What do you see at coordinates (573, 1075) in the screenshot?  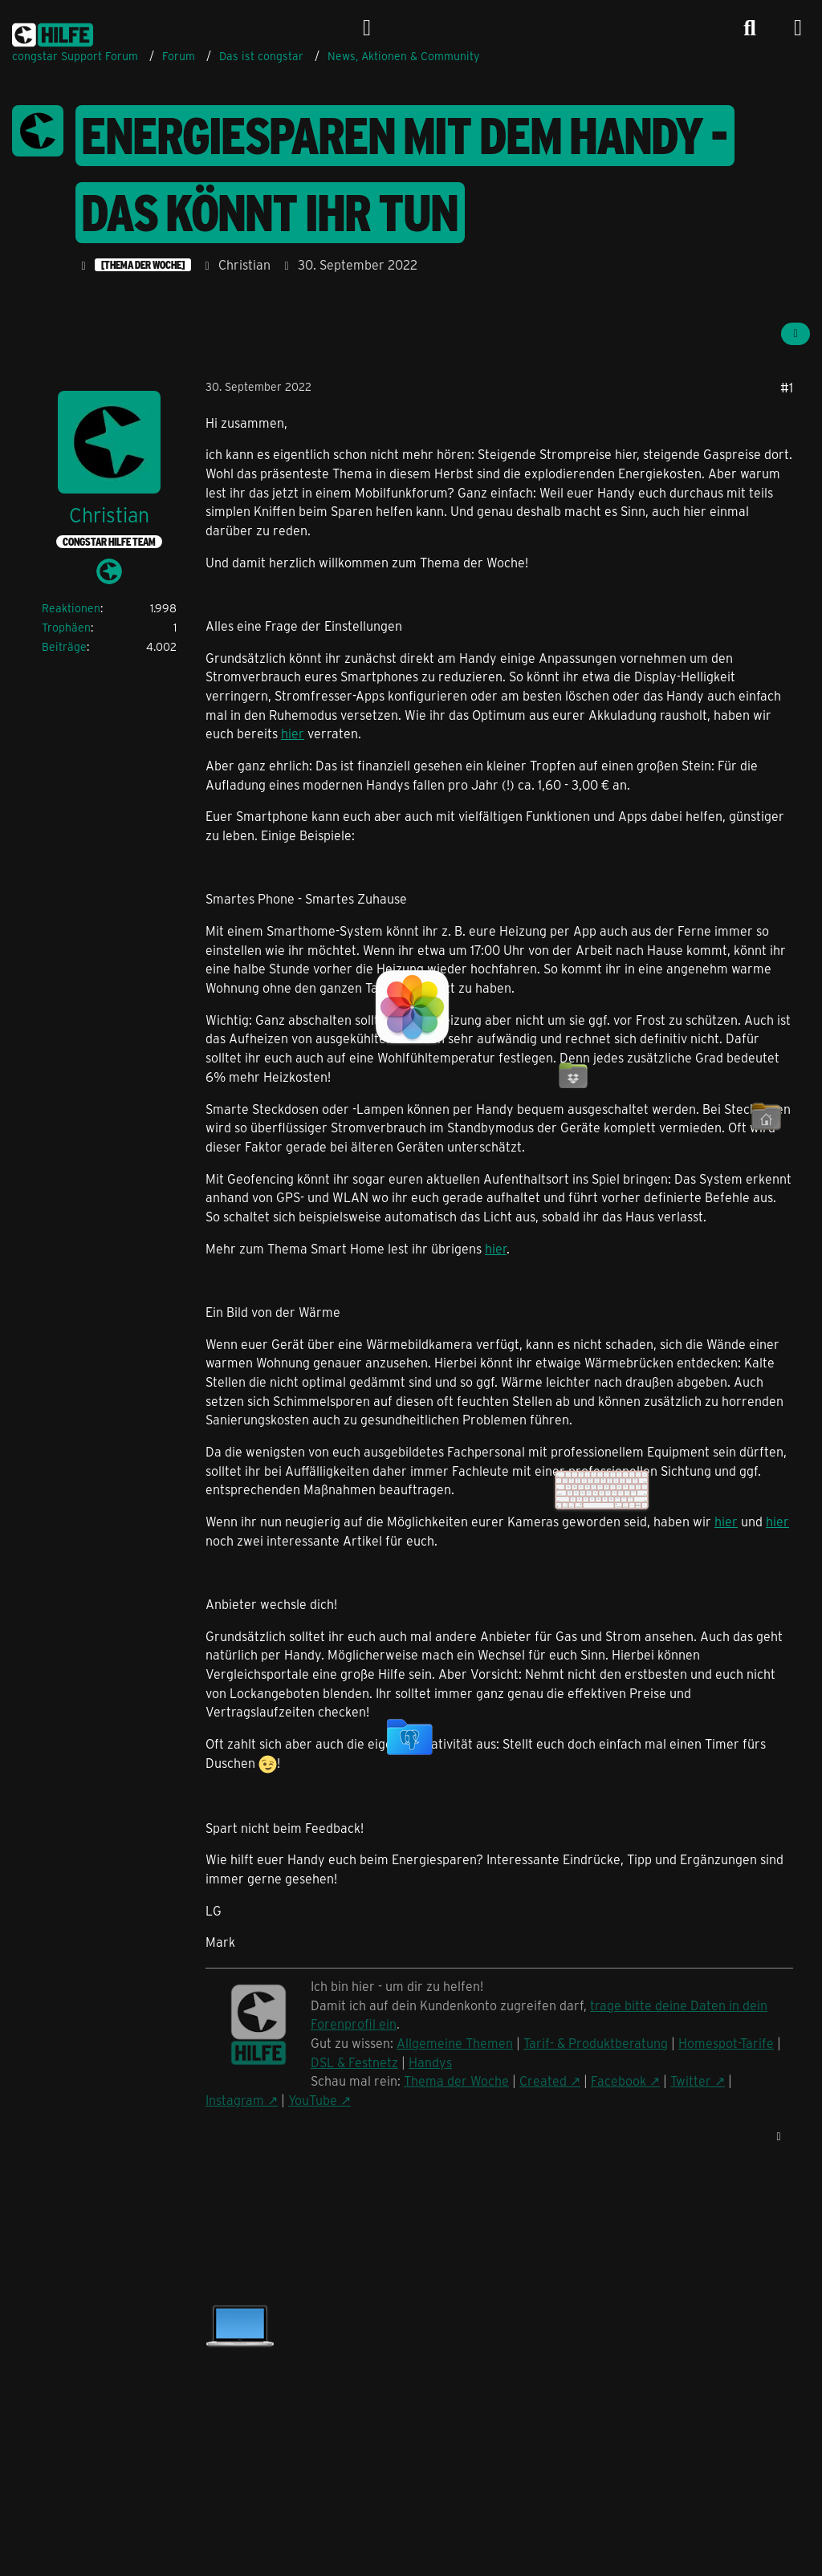 I see `open your dropbox folder` at bounding box center [573, 1075].